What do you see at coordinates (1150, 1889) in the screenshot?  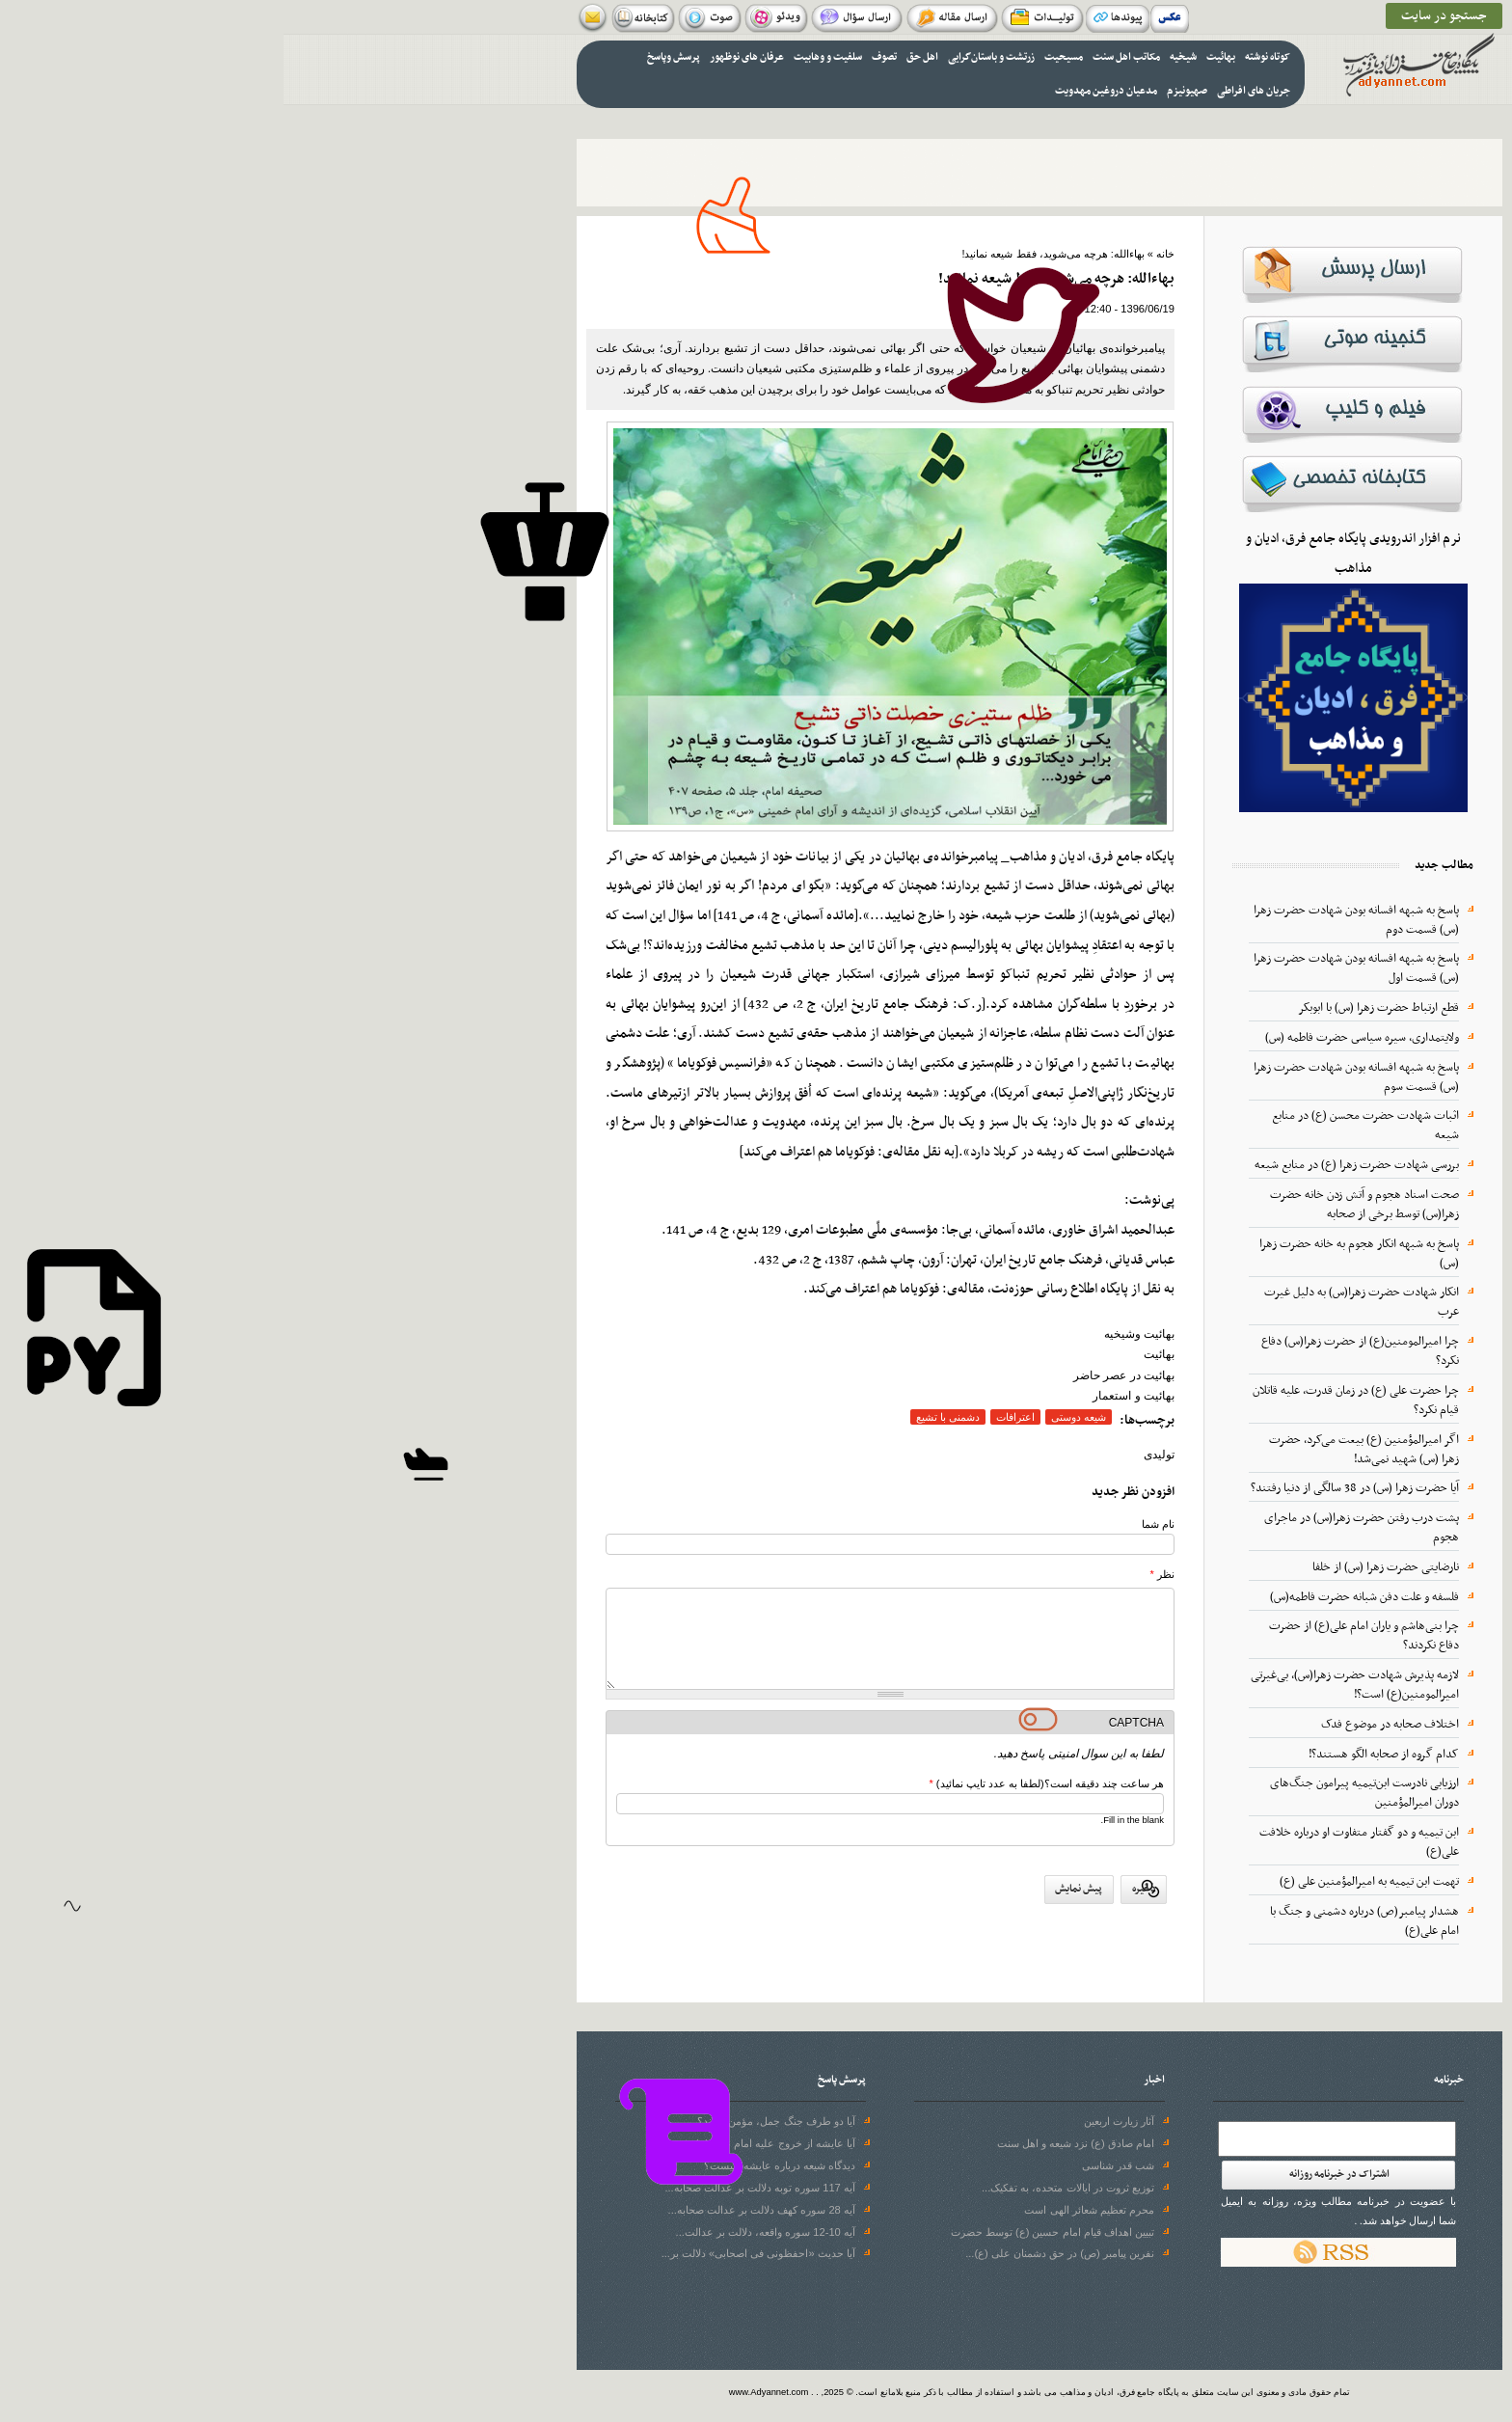 I see `view your coin balance or currency` at bounding box center [1150, 1889].